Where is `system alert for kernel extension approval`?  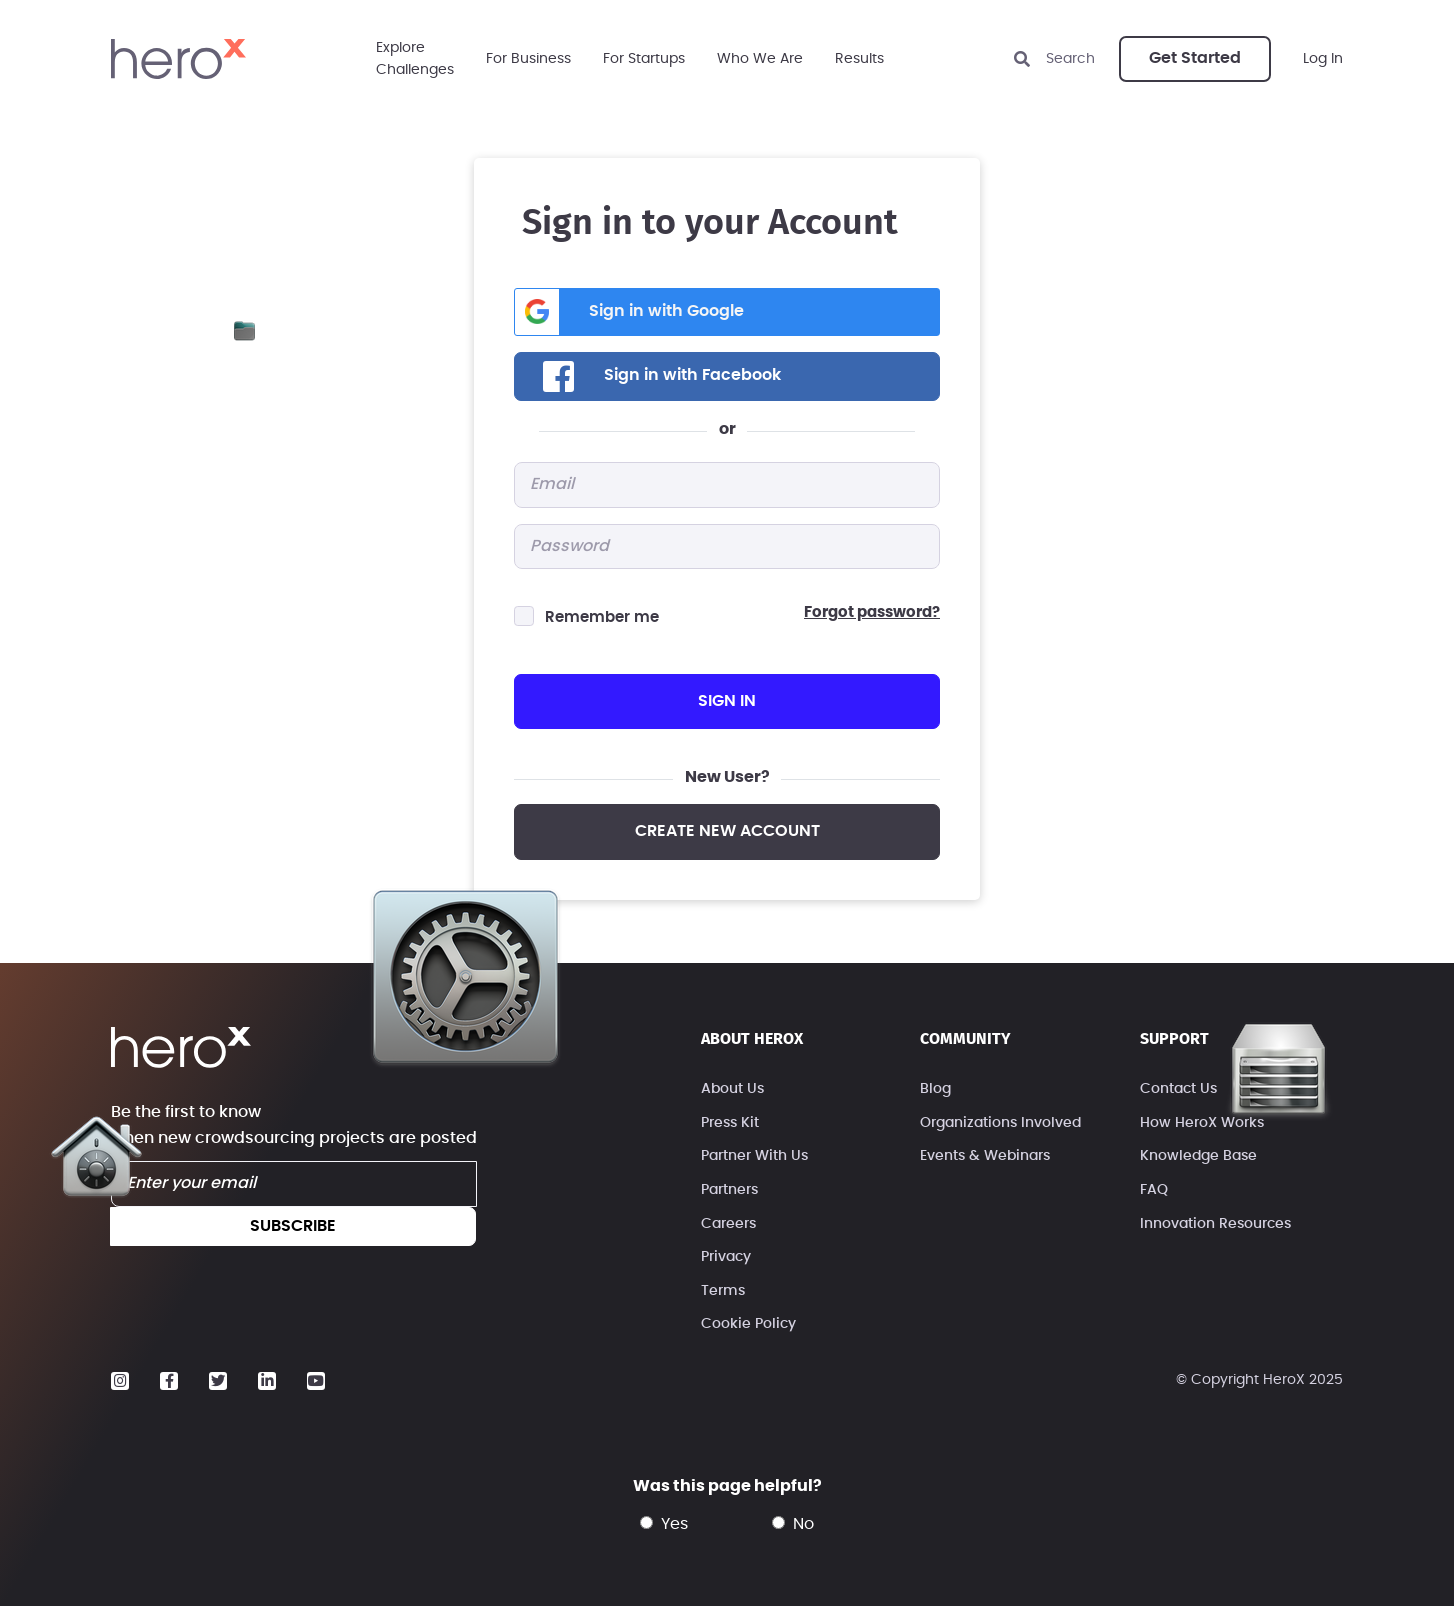
system alert for kernel extension approval is located at coordinates (96, 1157).